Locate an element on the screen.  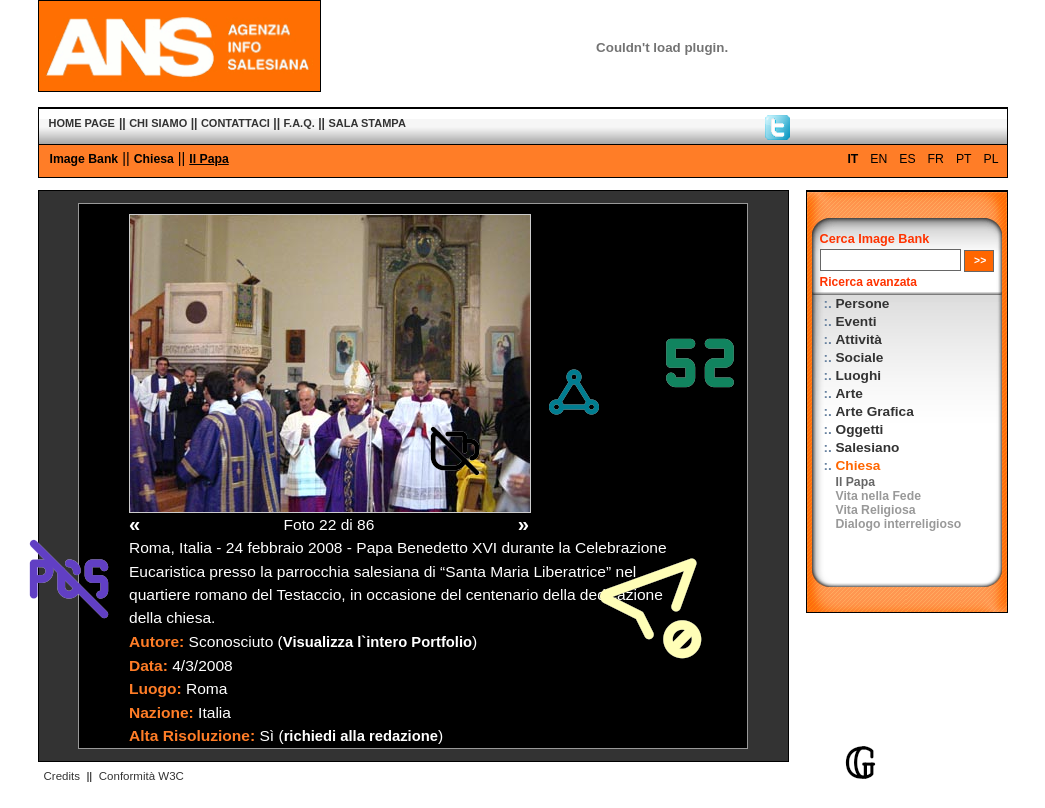
indicates item number 52 in a list or sequence is located at coordinates (700, 363).